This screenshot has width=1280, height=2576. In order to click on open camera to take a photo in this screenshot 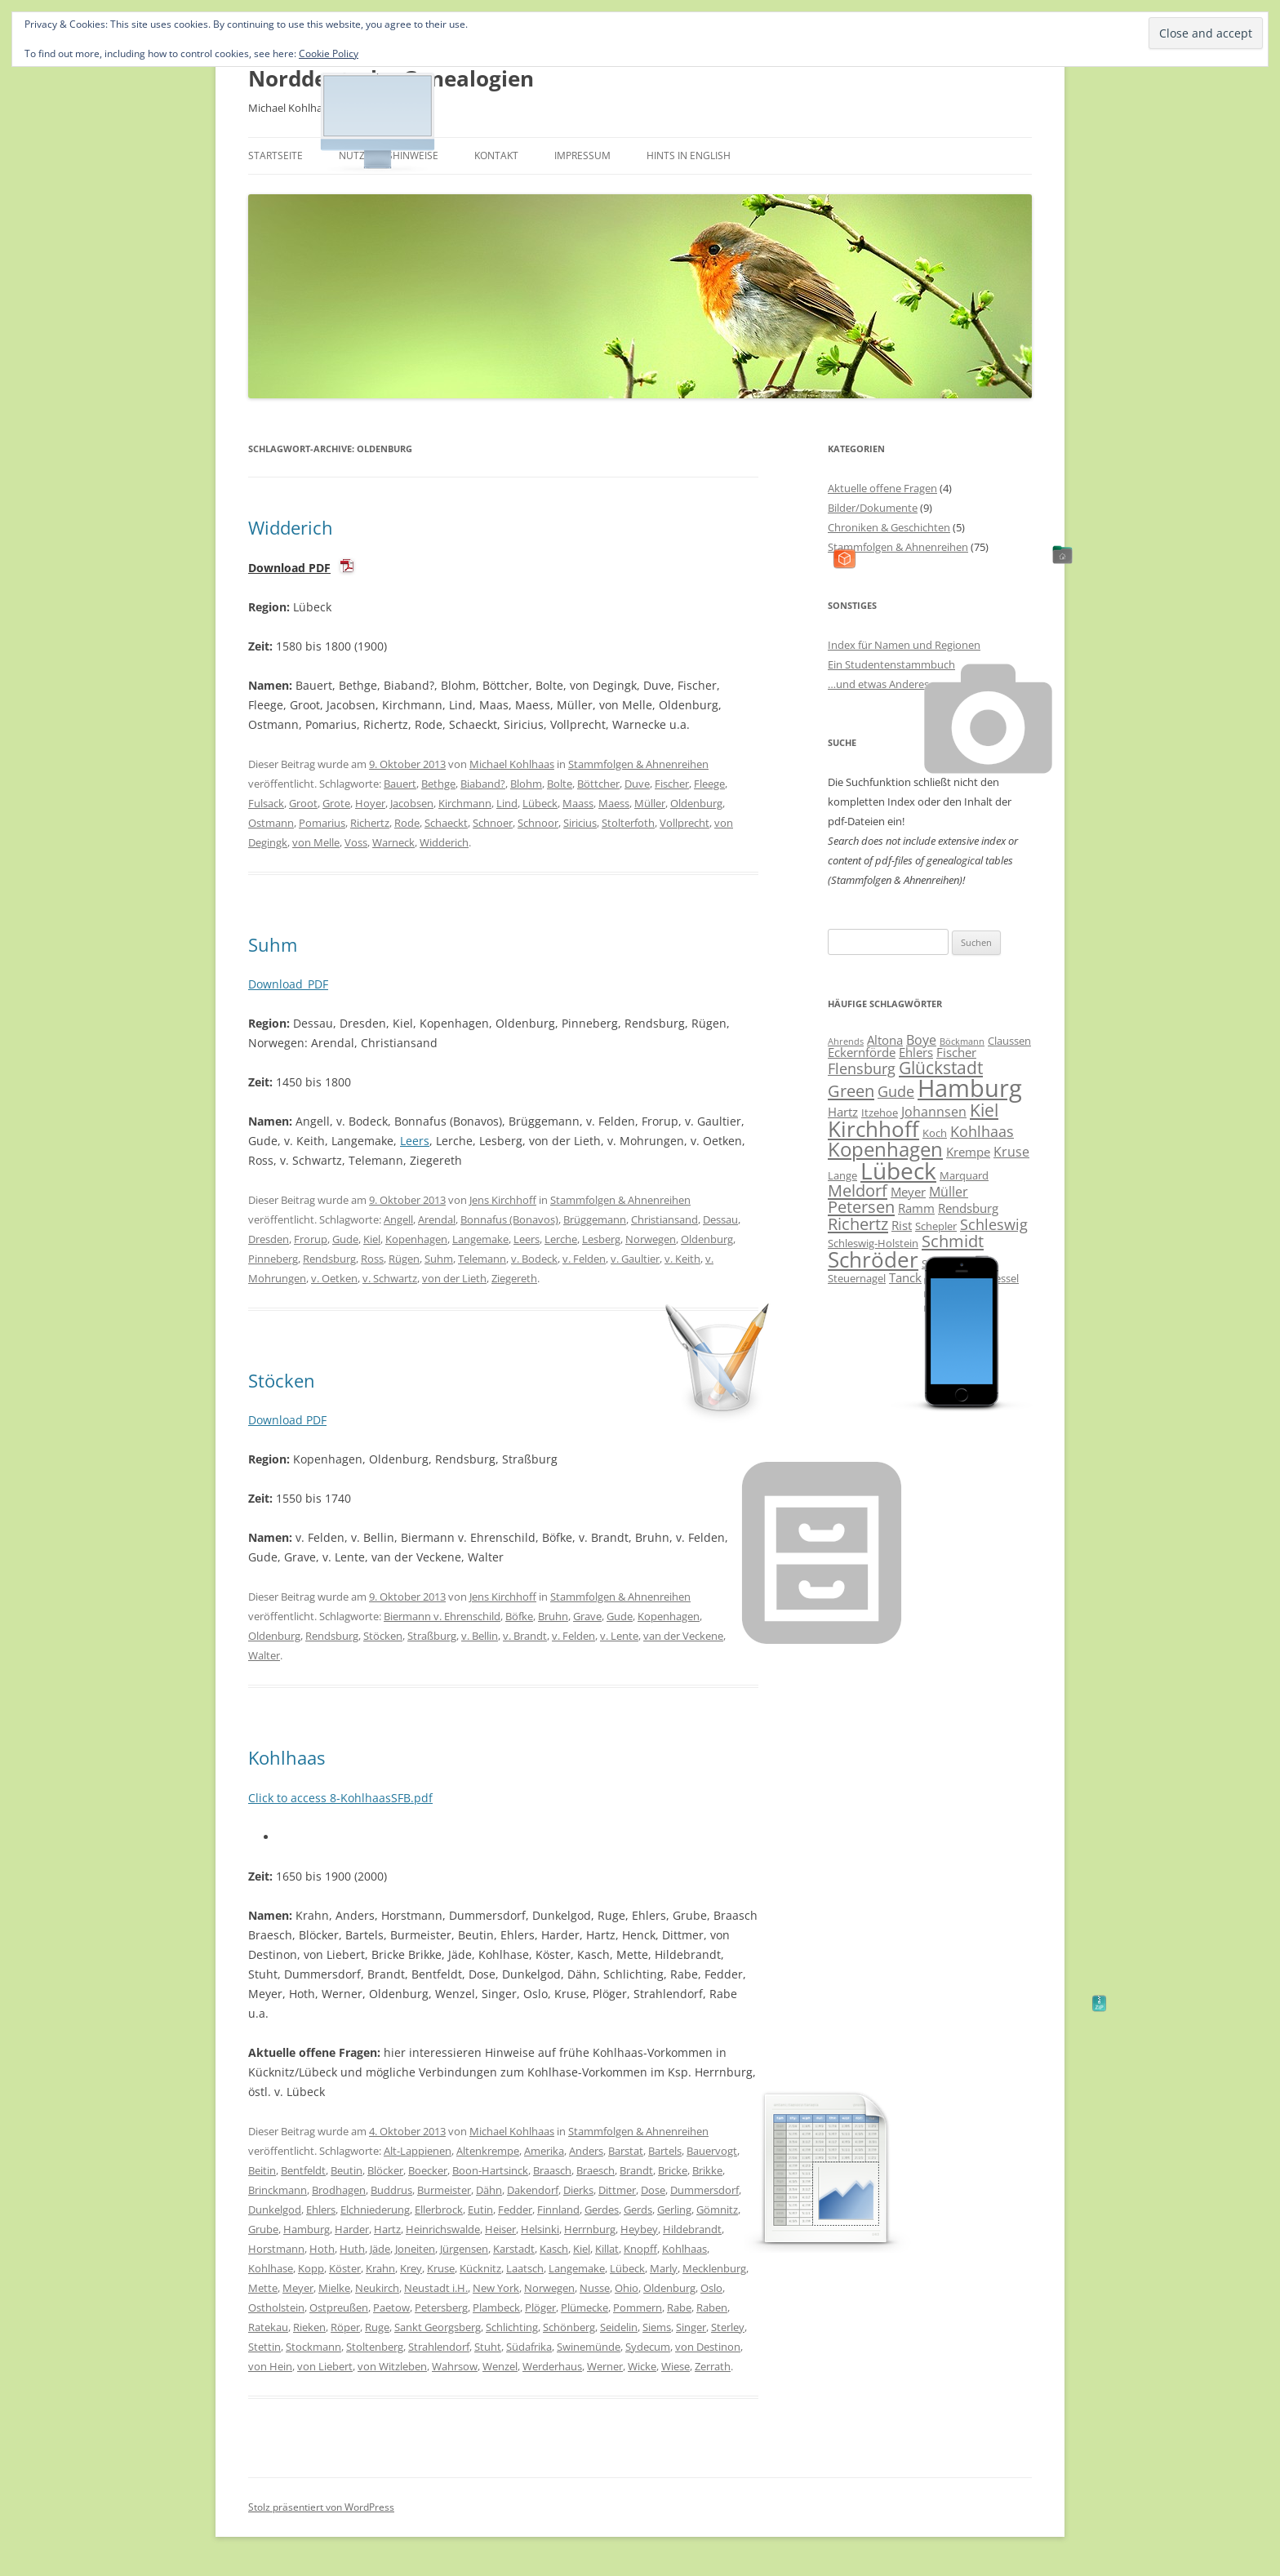, I will do `click(988, 718)`.